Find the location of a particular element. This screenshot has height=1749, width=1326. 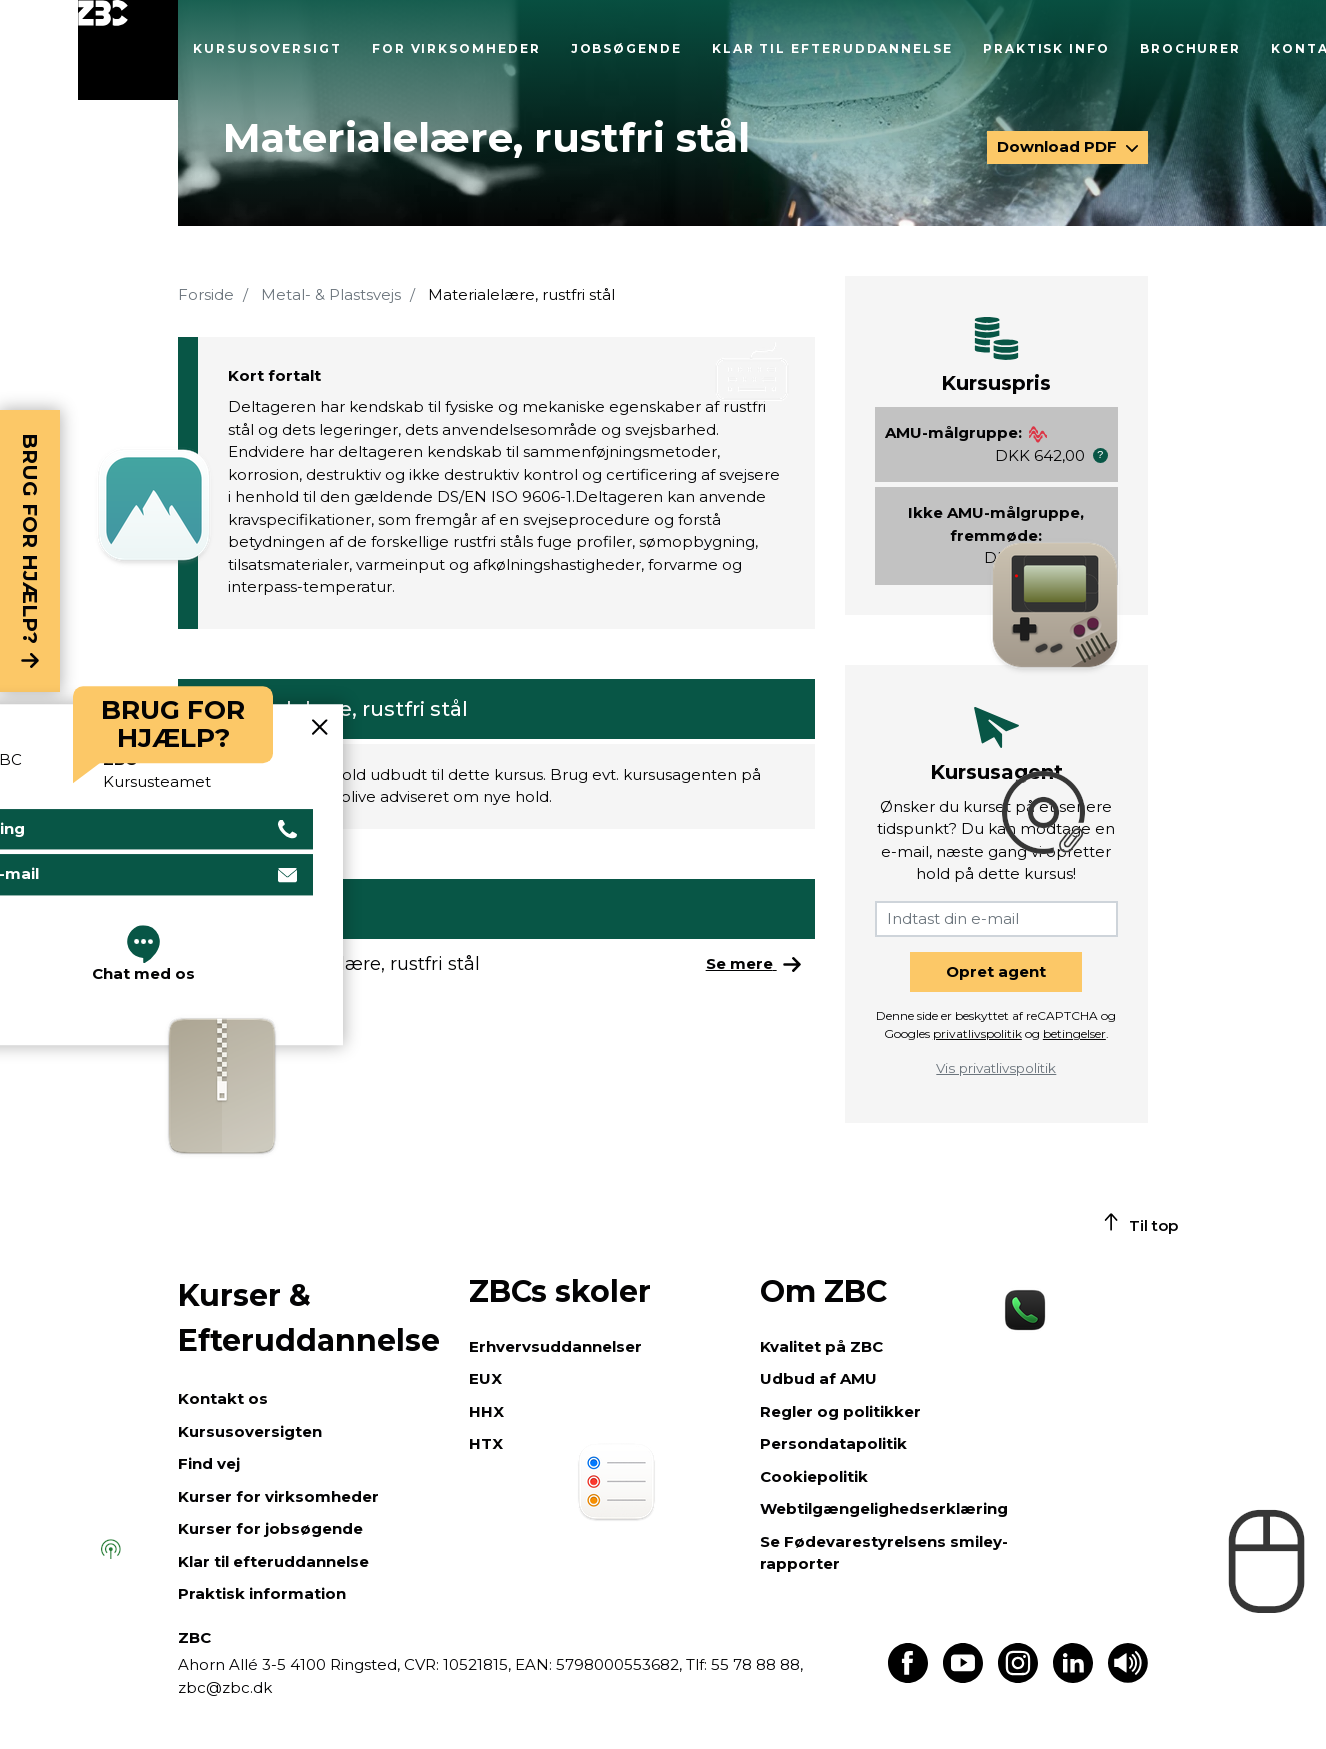

open the Reminders app is located at coordinates (616, 1481).